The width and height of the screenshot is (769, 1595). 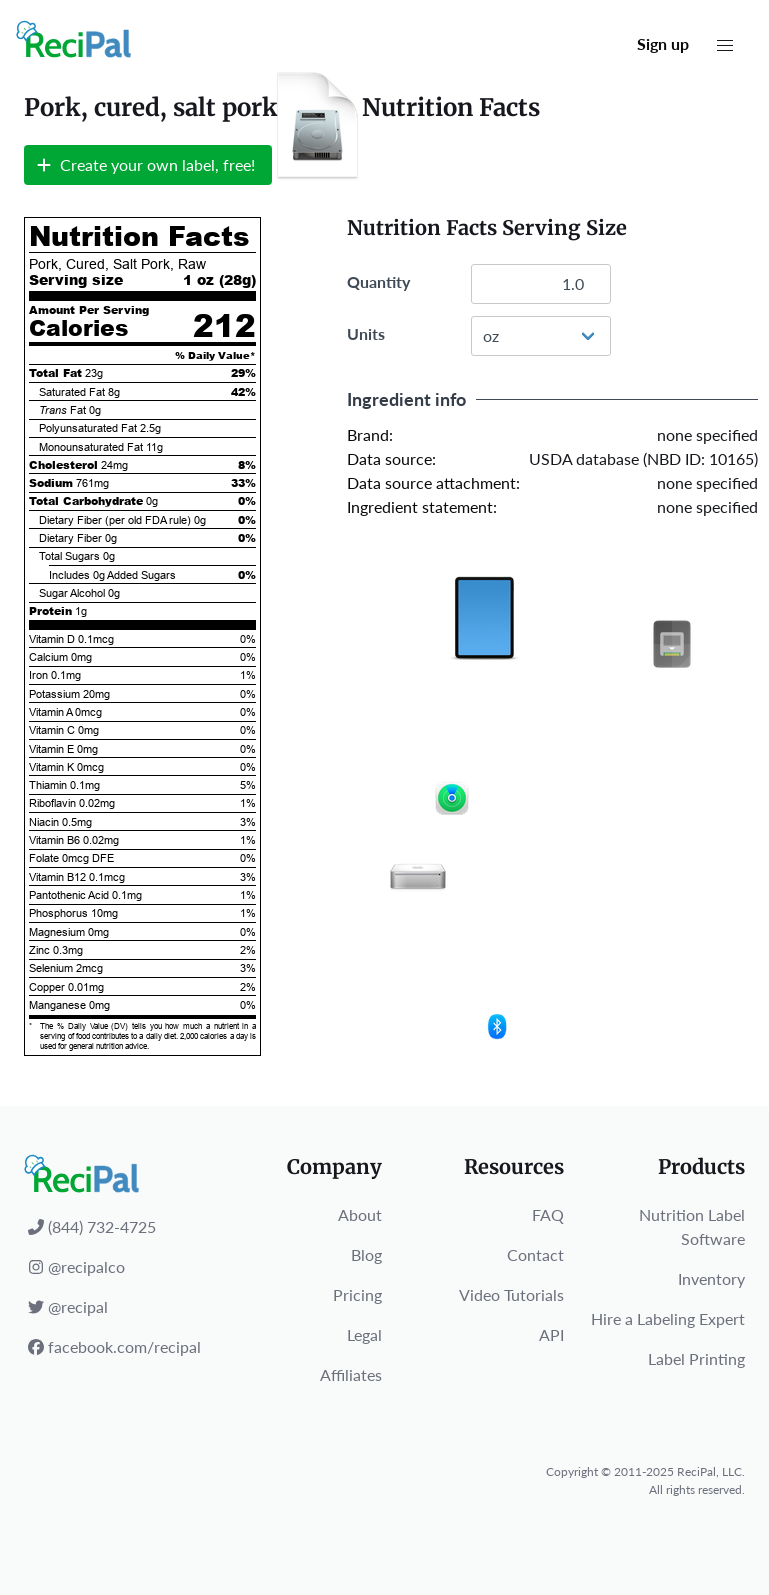 What do you see at coordinates (672, 644) in the screenshot?
I see `a sega genesis 32x rom file` at bounding box center [672, 644].